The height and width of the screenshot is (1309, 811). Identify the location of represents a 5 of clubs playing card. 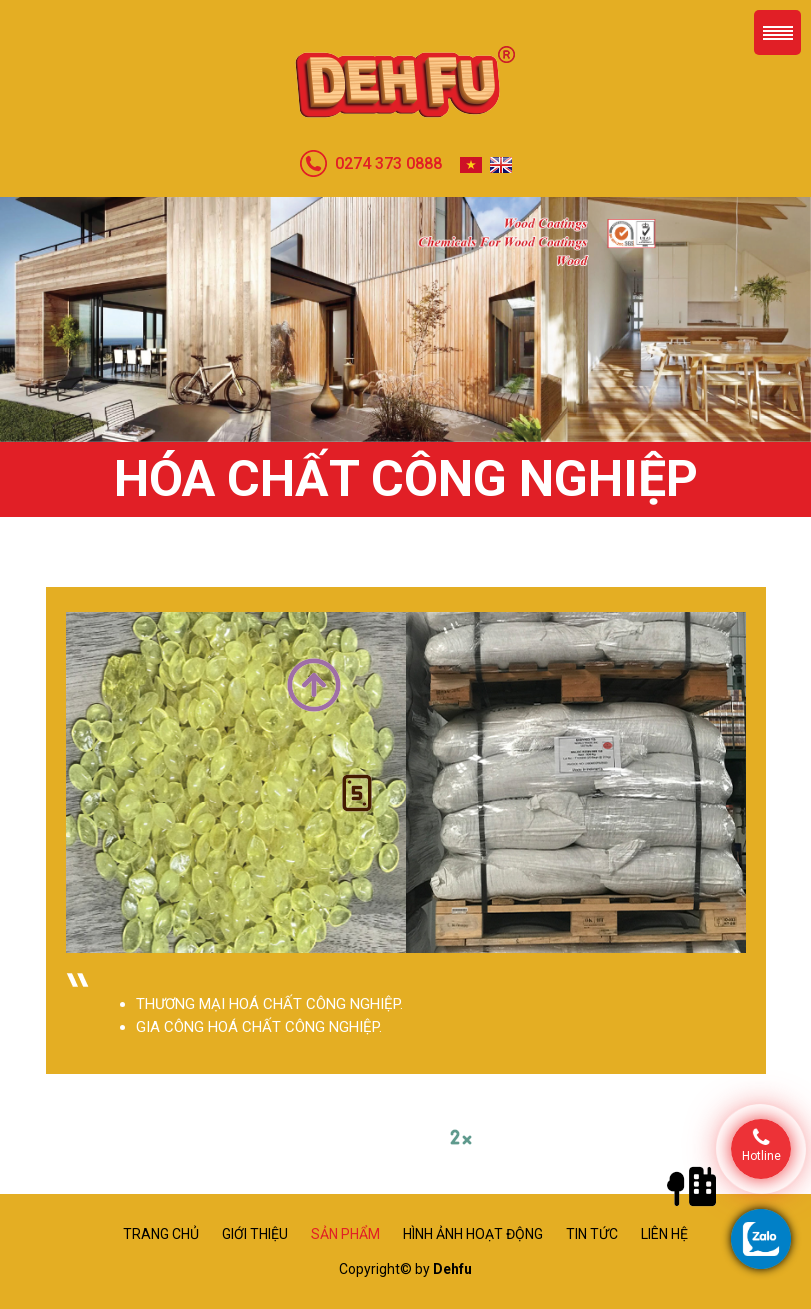
(357, 793).